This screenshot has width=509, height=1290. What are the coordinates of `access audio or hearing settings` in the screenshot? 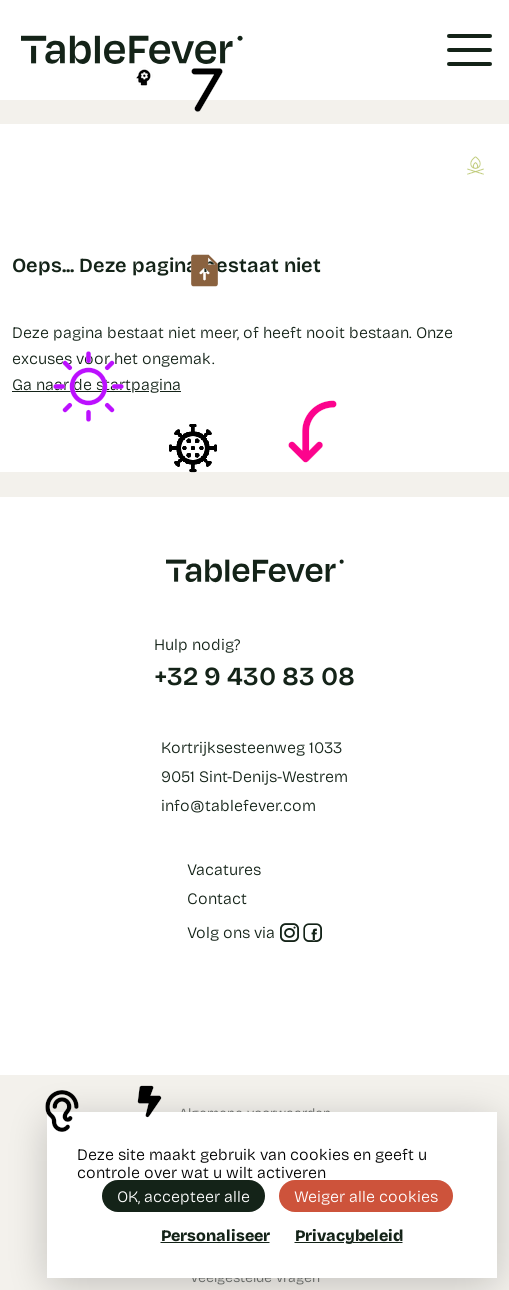 It's located at (62, 1111).